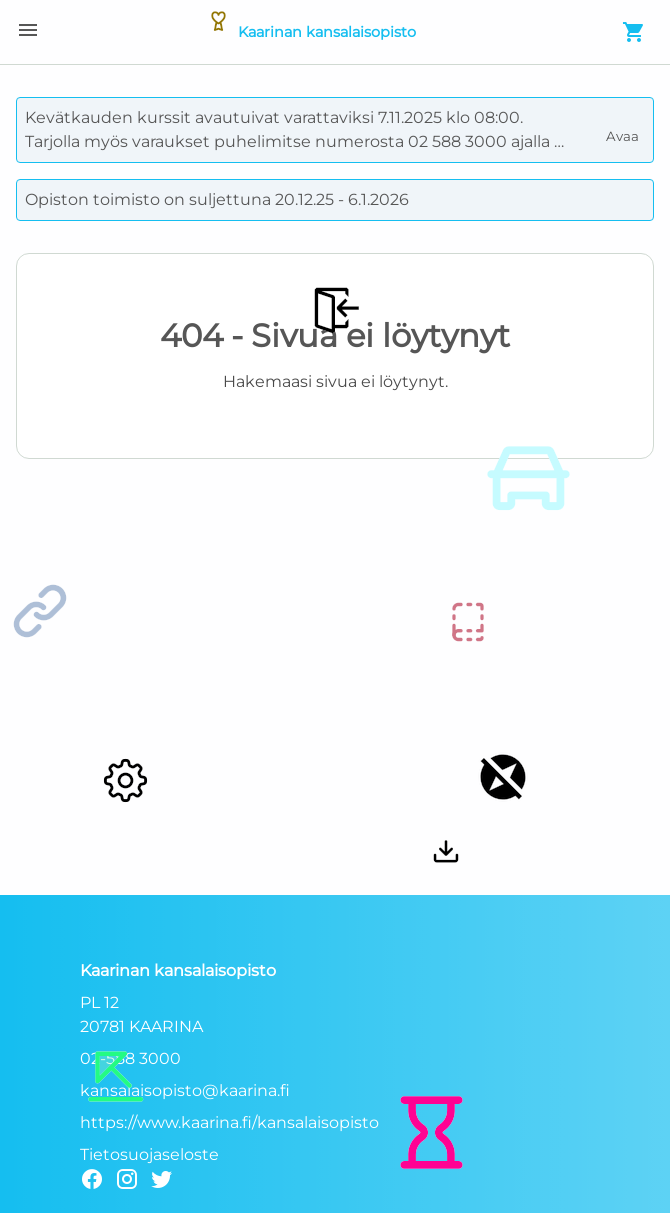 The width and height of the screenshot is (670, 1213). I want to click on download a file or document, so click(446, 852).